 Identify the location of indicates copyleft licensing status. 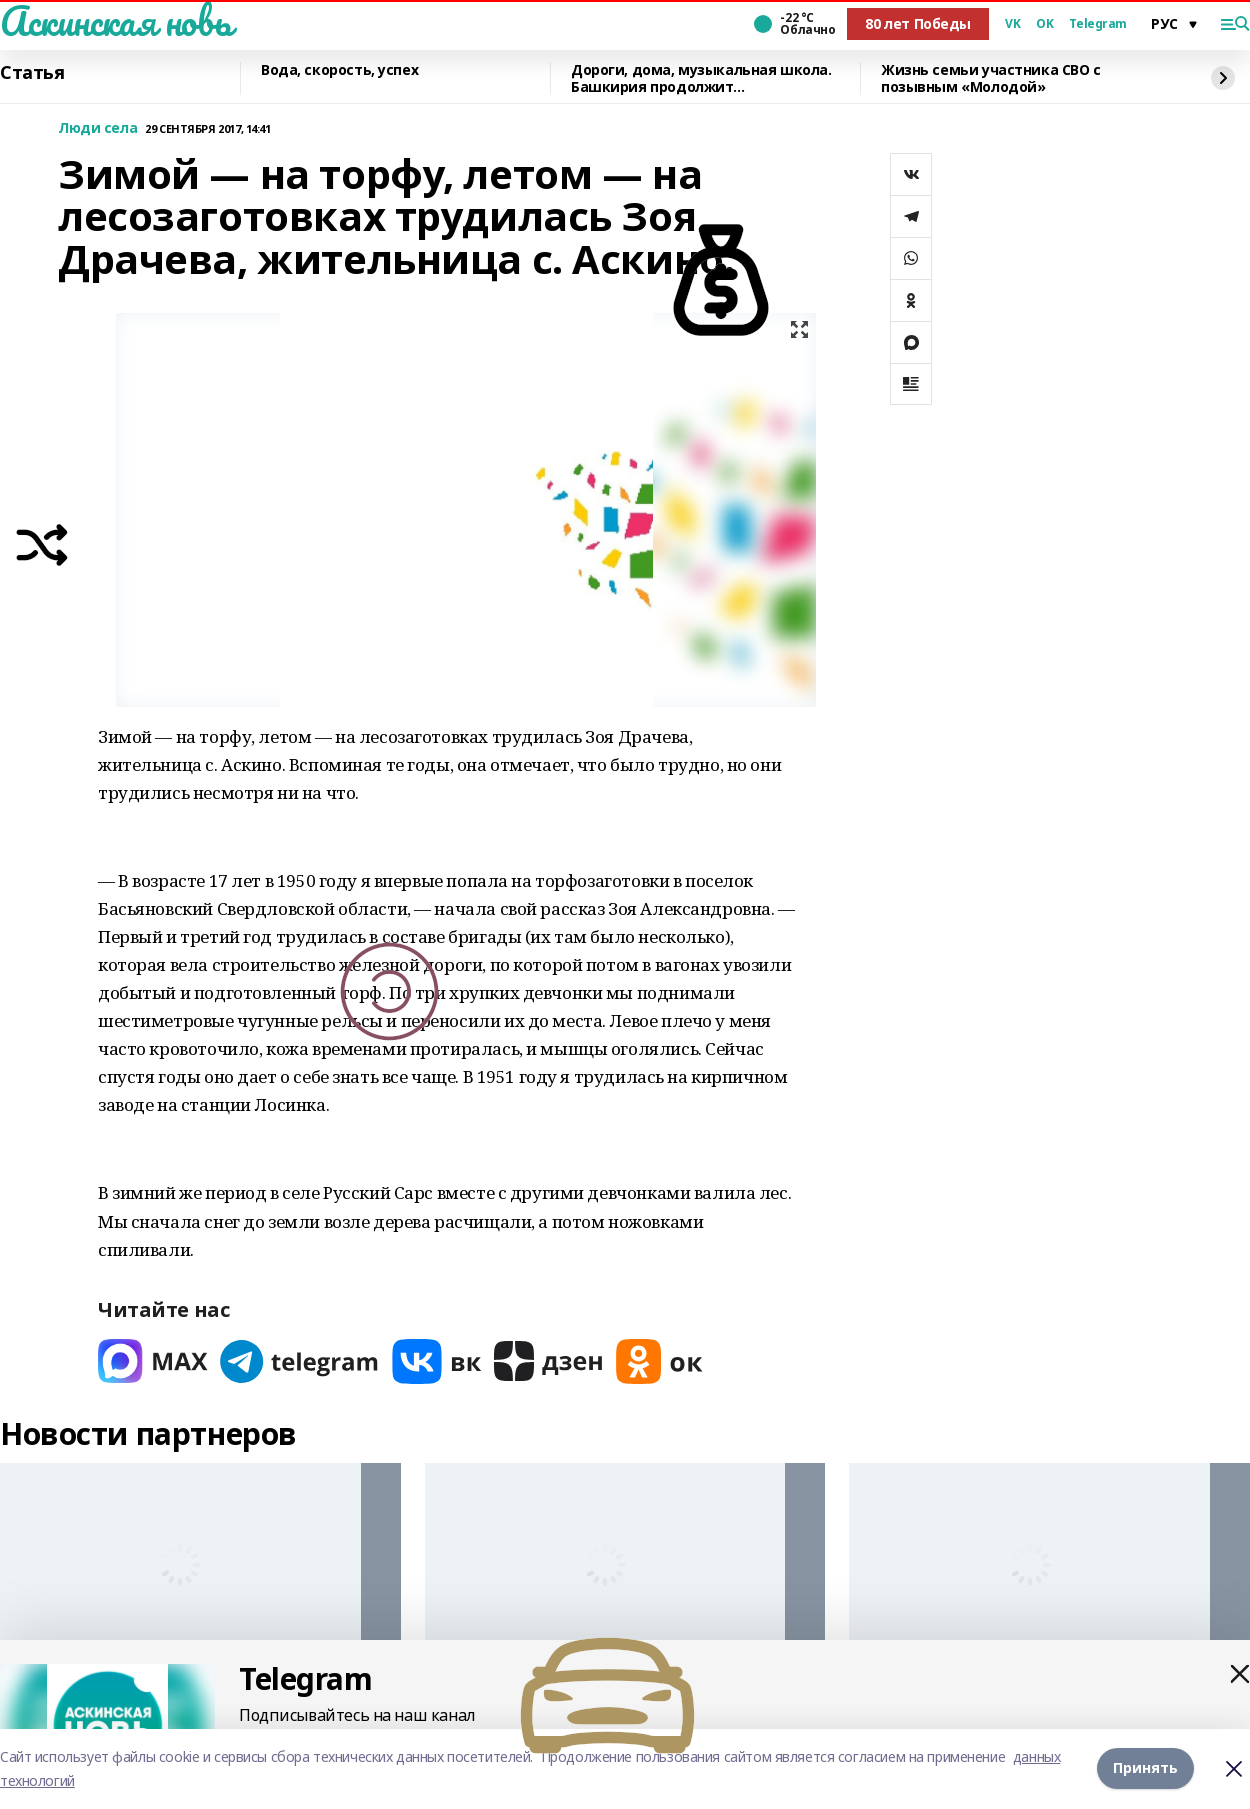
(389, 991).